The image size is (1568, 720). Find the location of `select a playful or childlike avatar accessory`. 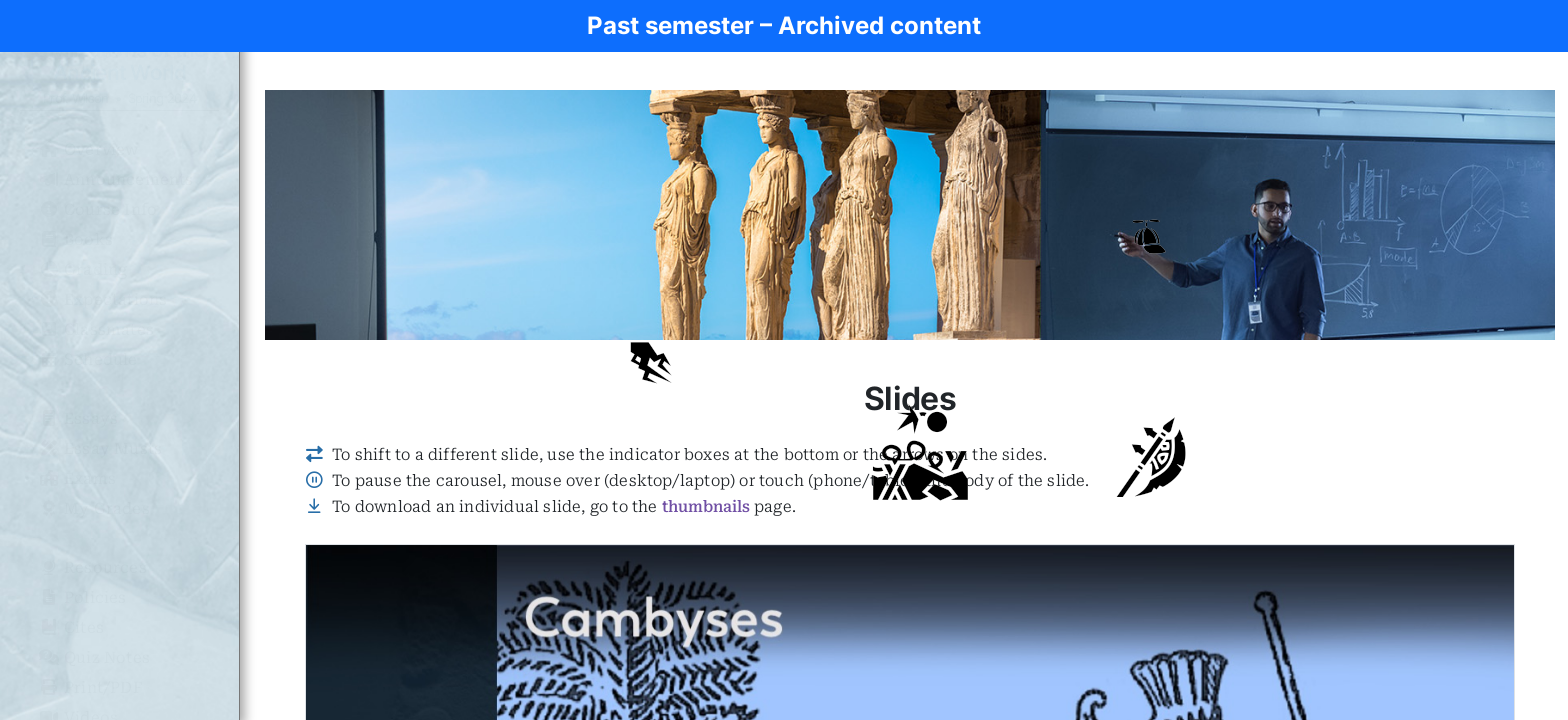

select a playful or childlike avatar accessory is located at coordinates (1148, 236).